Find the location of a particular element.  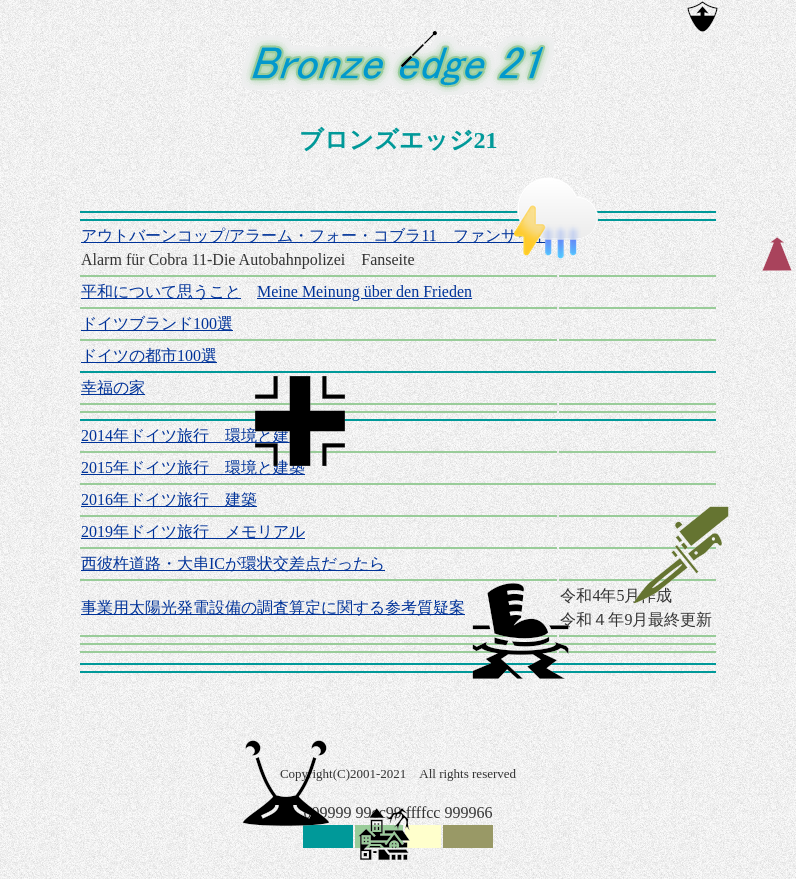

indicates stormy weather conditions is located at coordinates (556, 218).